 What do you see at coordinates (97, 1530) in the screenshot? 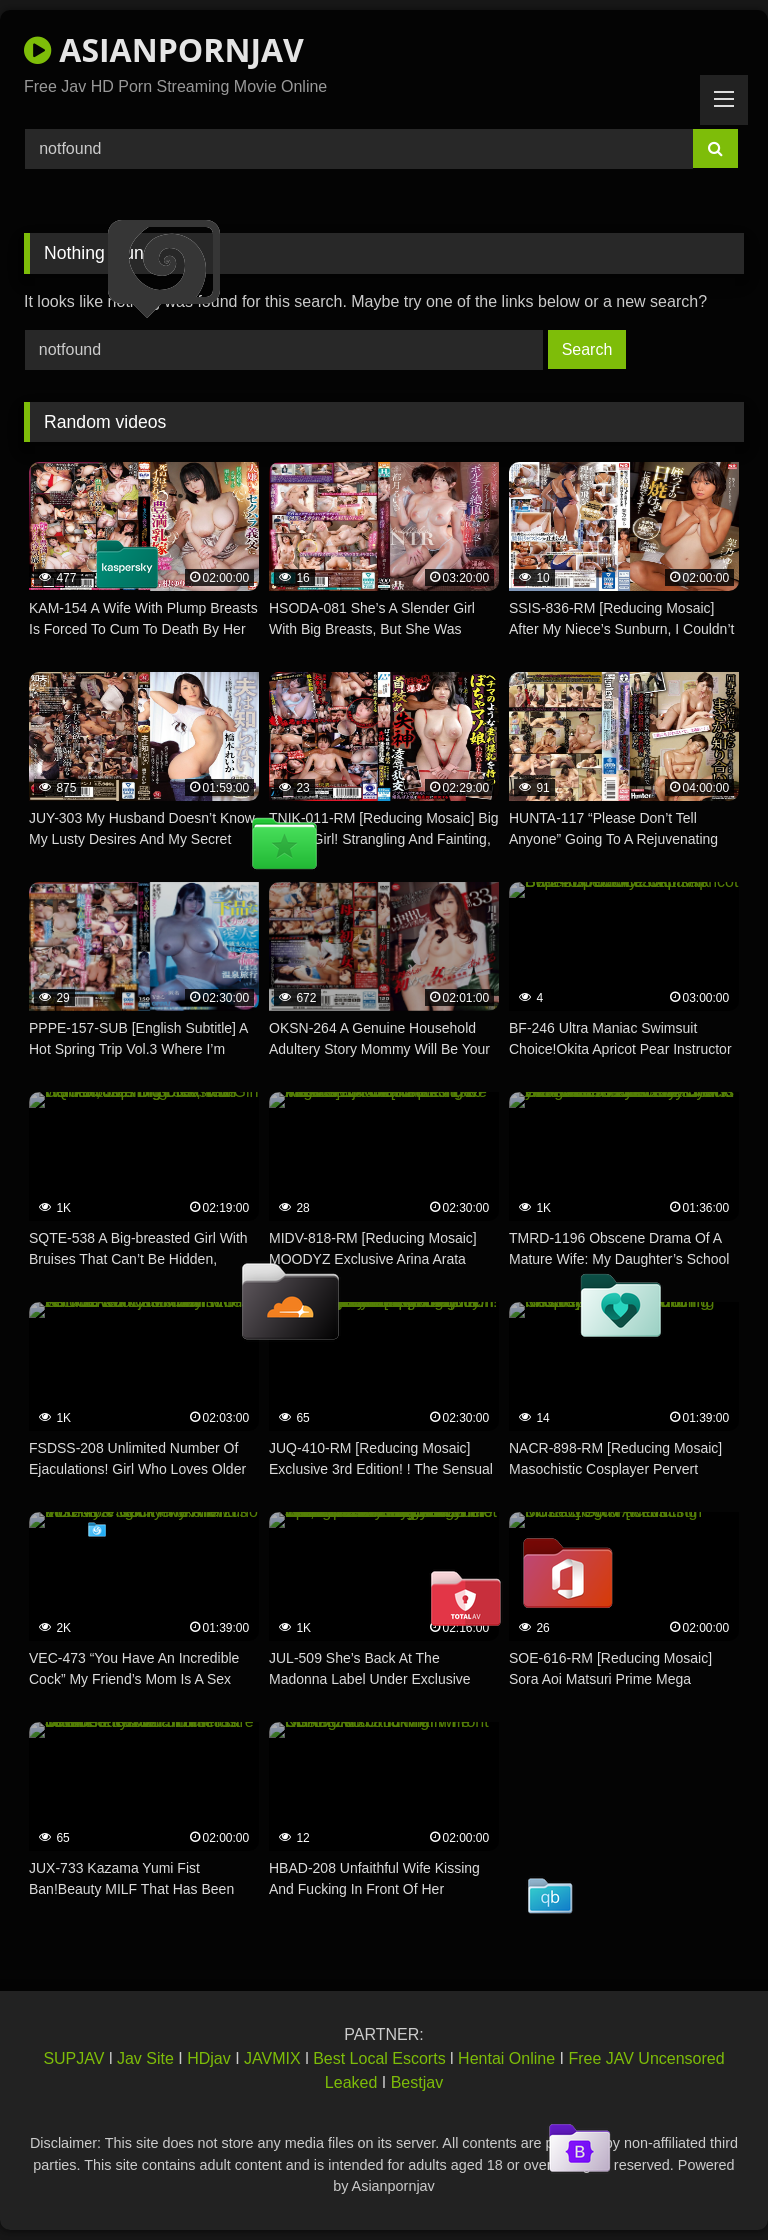
I see `open deepin OS system folder` at bounding box center [97, 1530].